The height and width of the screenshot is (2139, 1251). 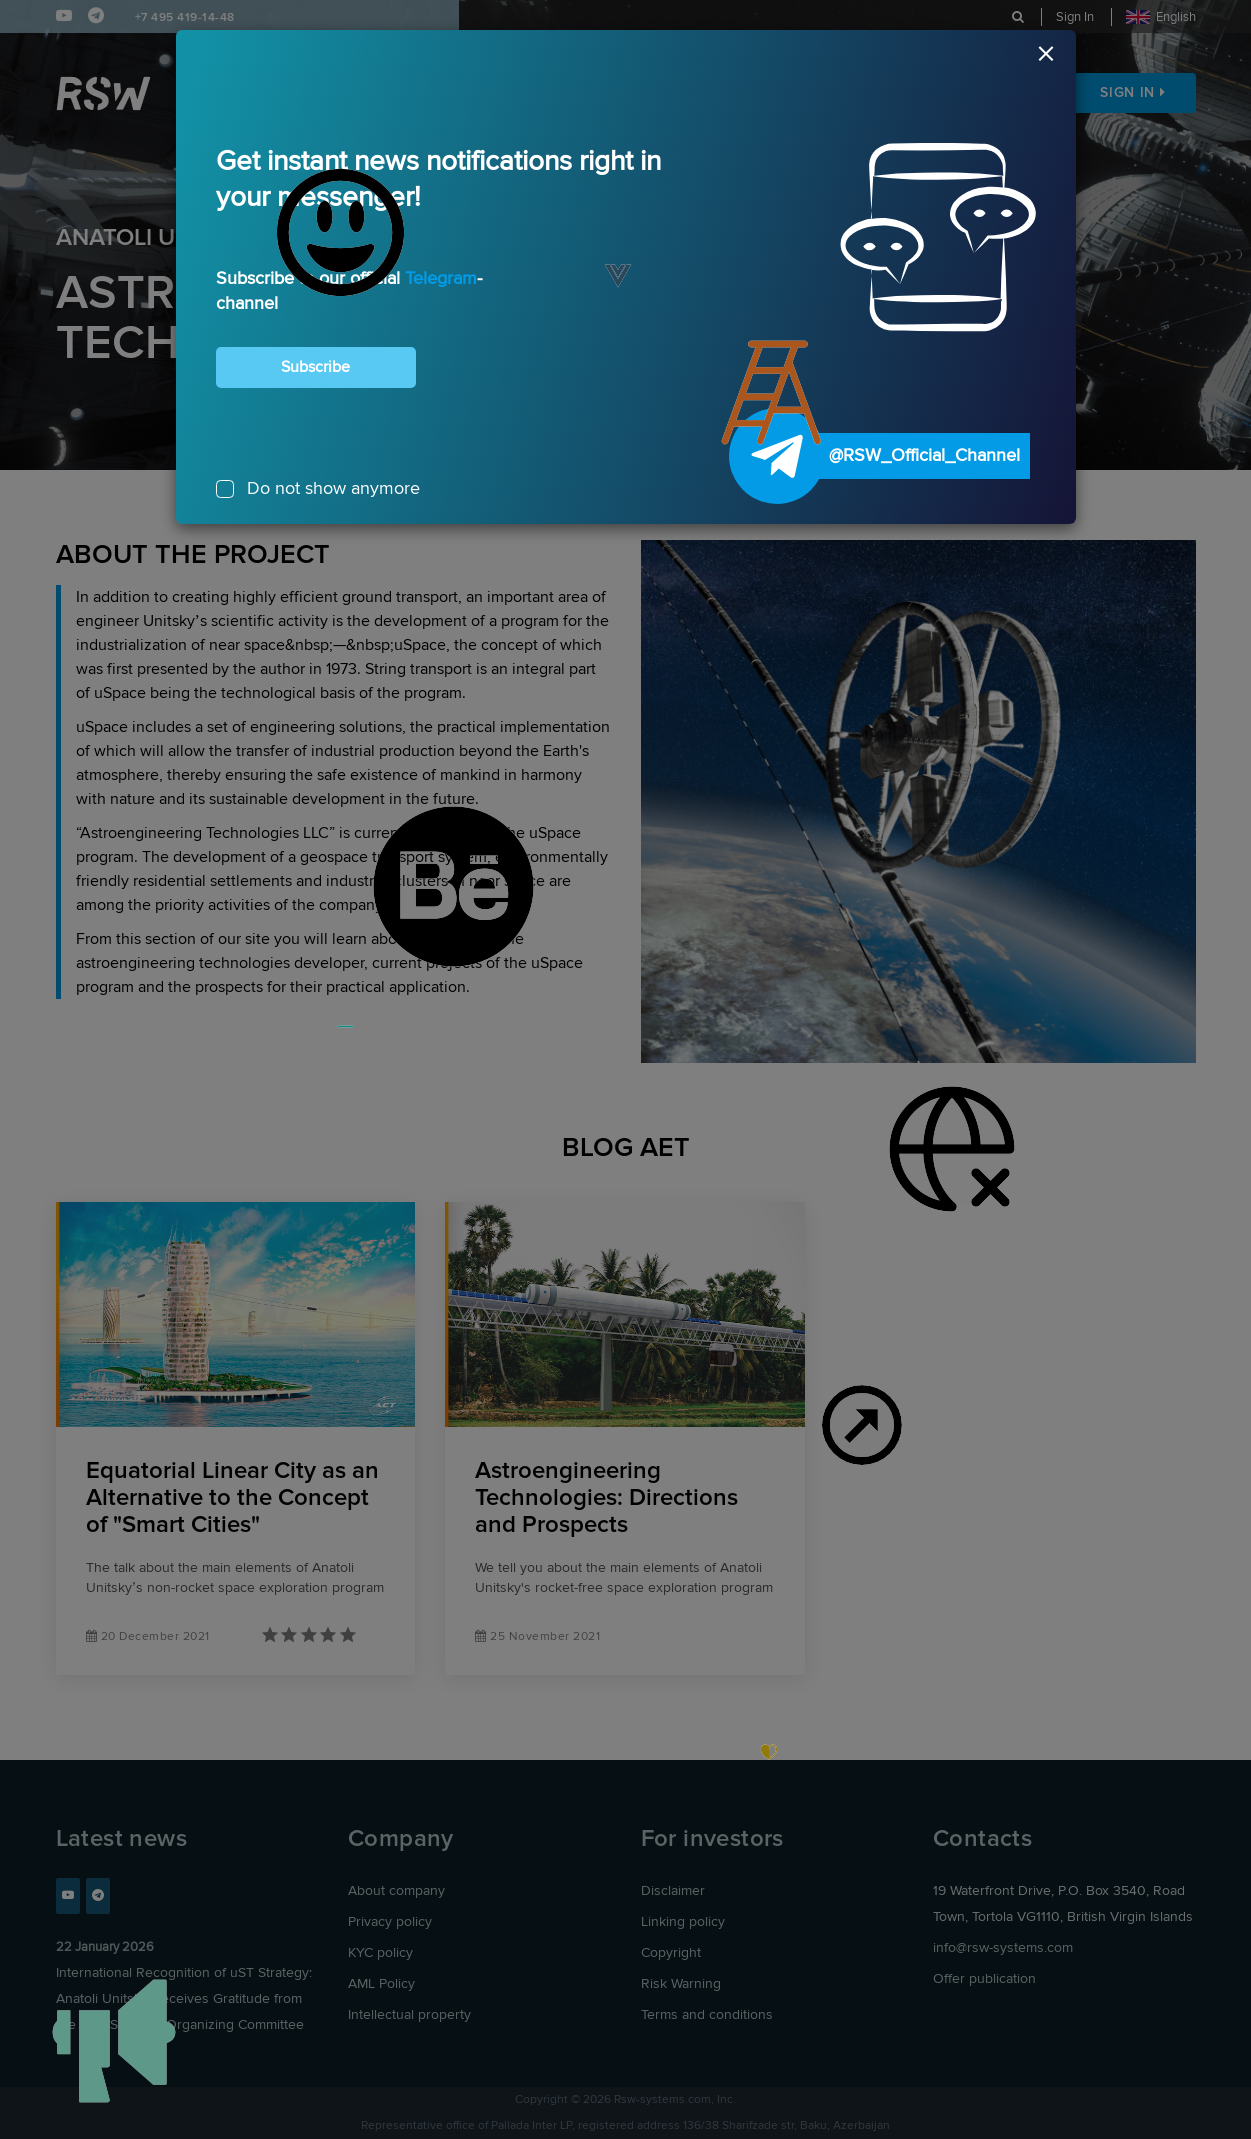 What do you see at coordinates (453, 886) in the screenshot?
I see `visit Behance profile or portfolio` at bounding box center [453, 886].